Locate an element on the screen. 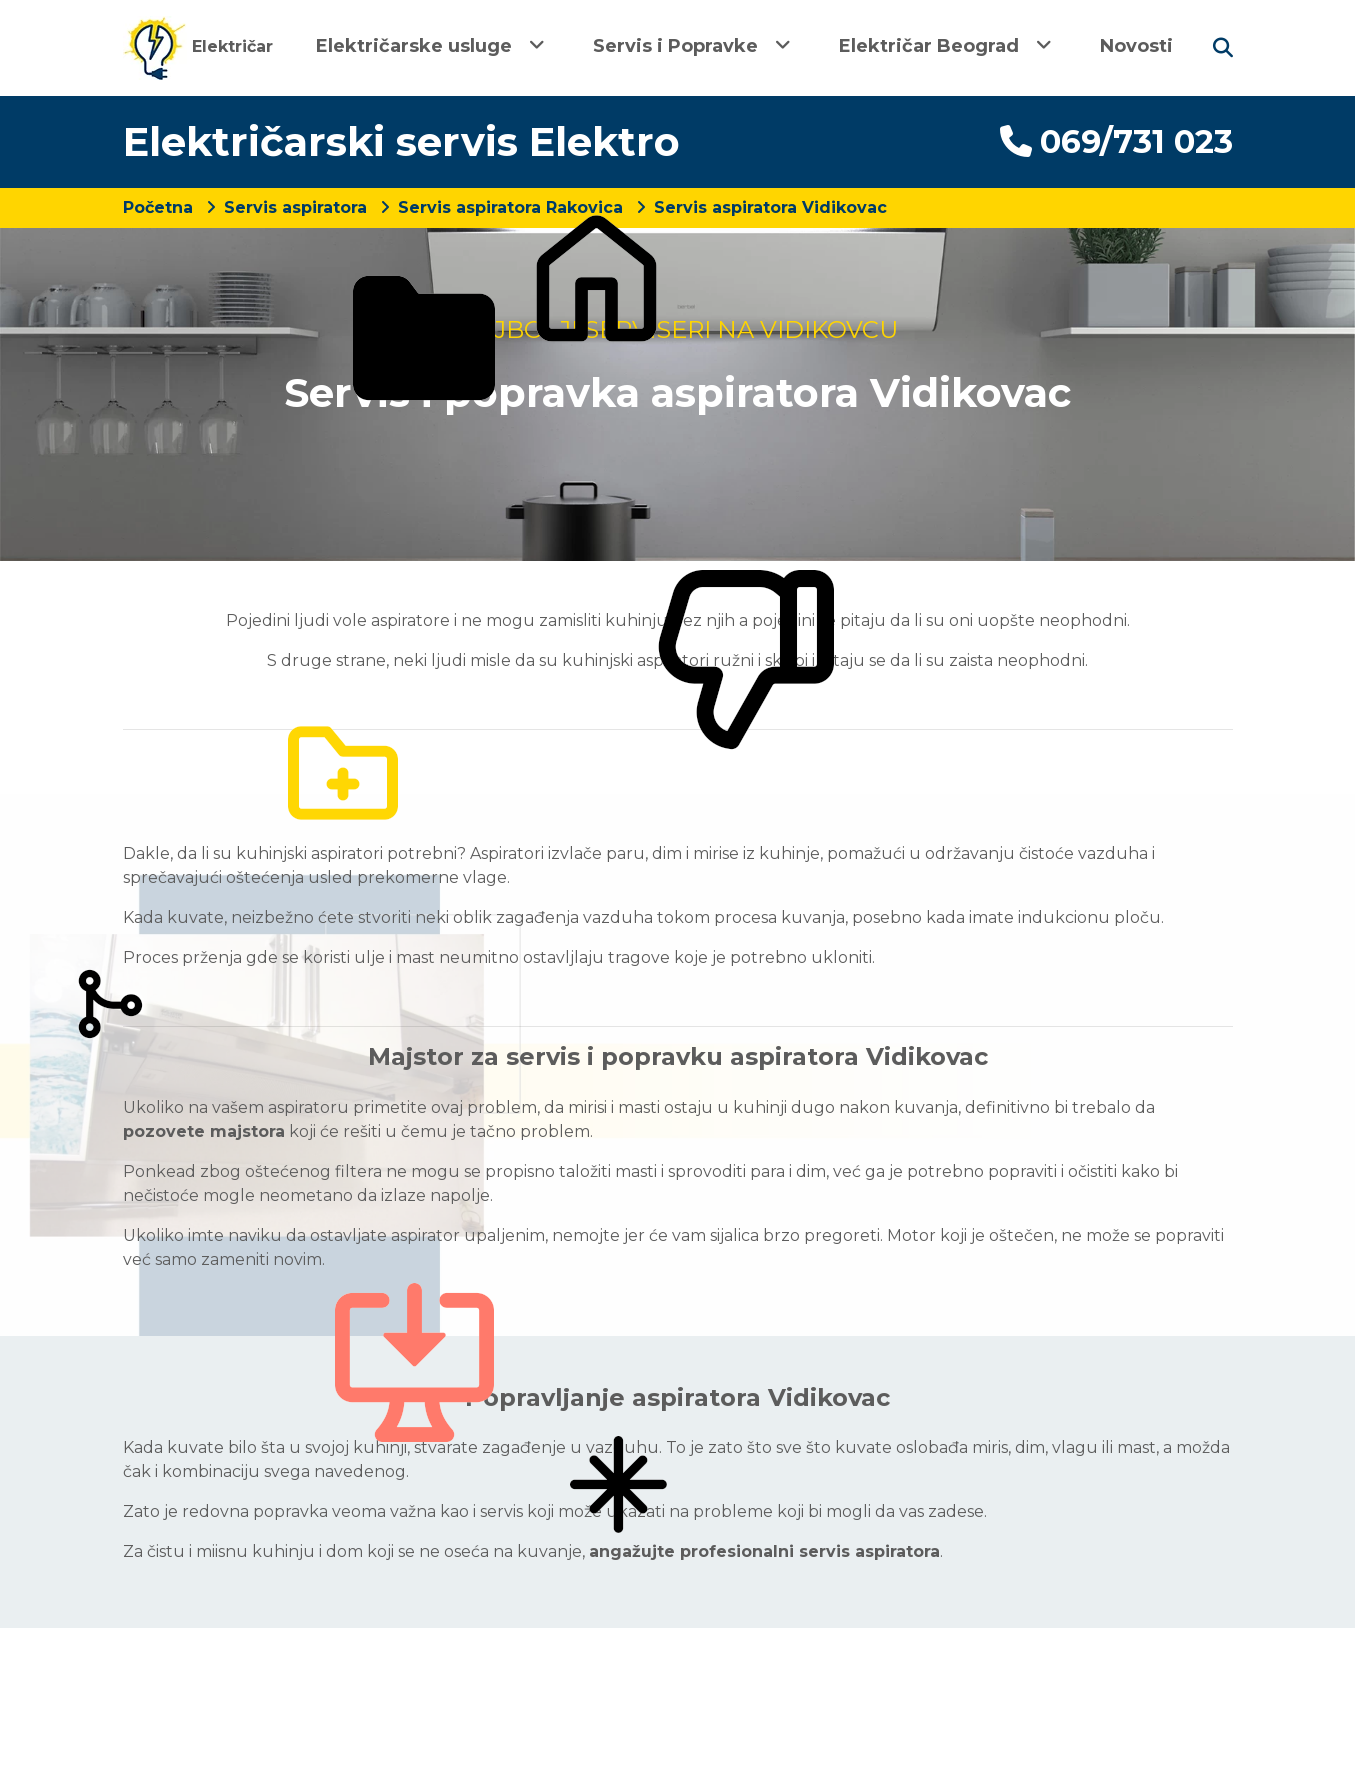 This screenshot has width=1355, height=1781. navigate to home screen is located at coordinates (596, 281).